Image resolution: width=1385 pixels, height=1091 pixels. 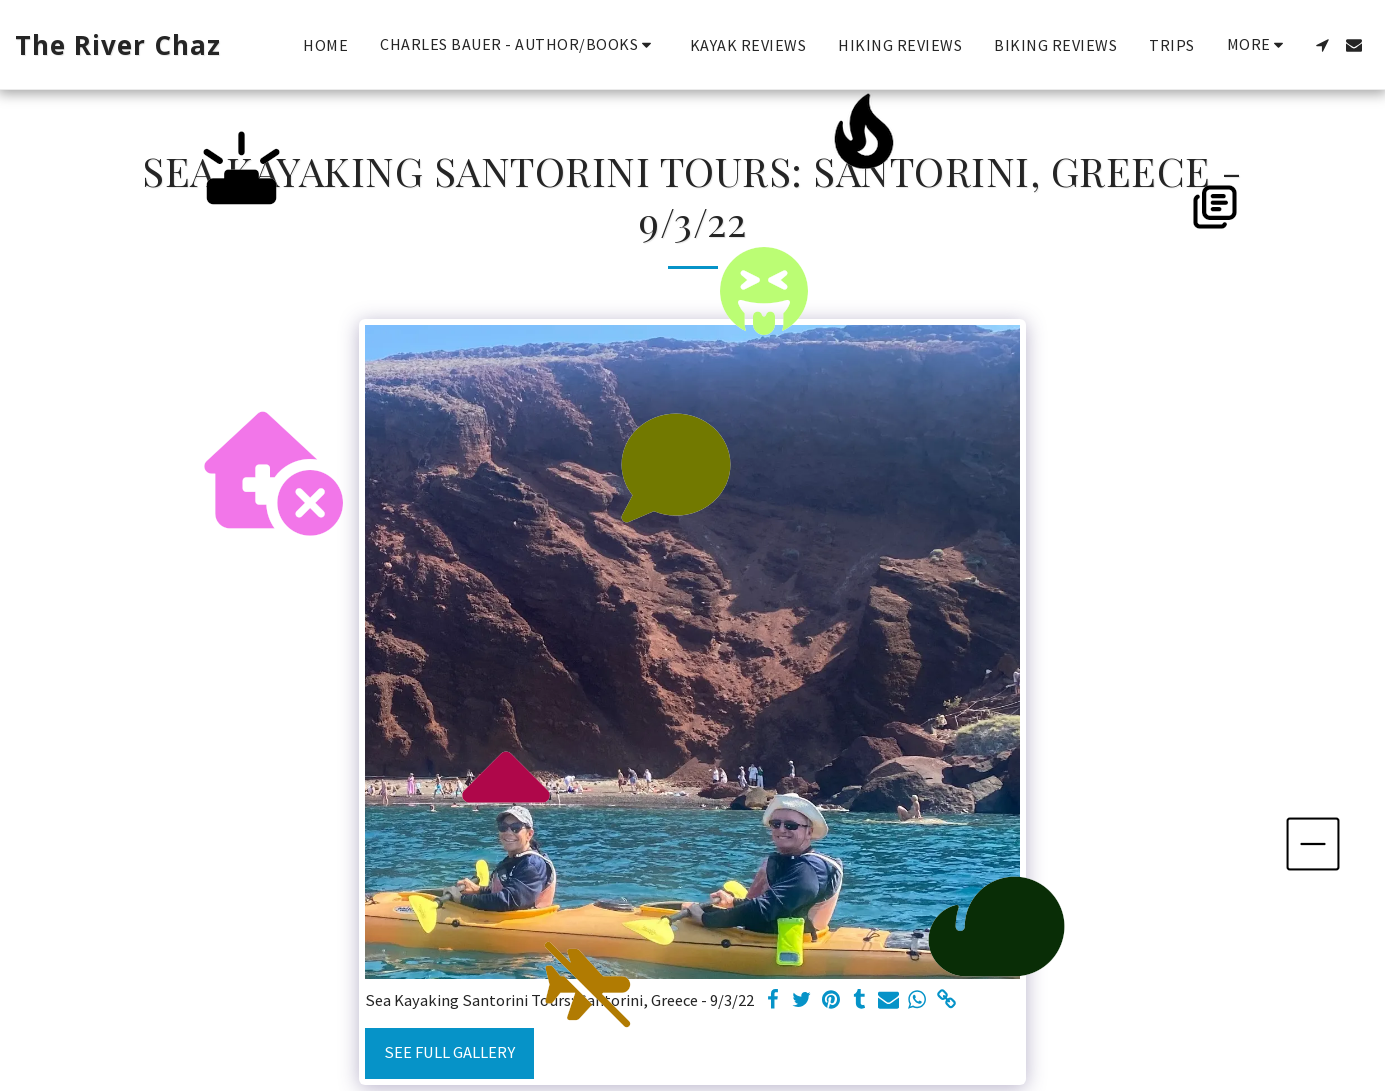 What do you see at coordinates (1313, 844) in the screenshot?
I see `remove an item from a list or collection` at bounding box center [1313, 844].